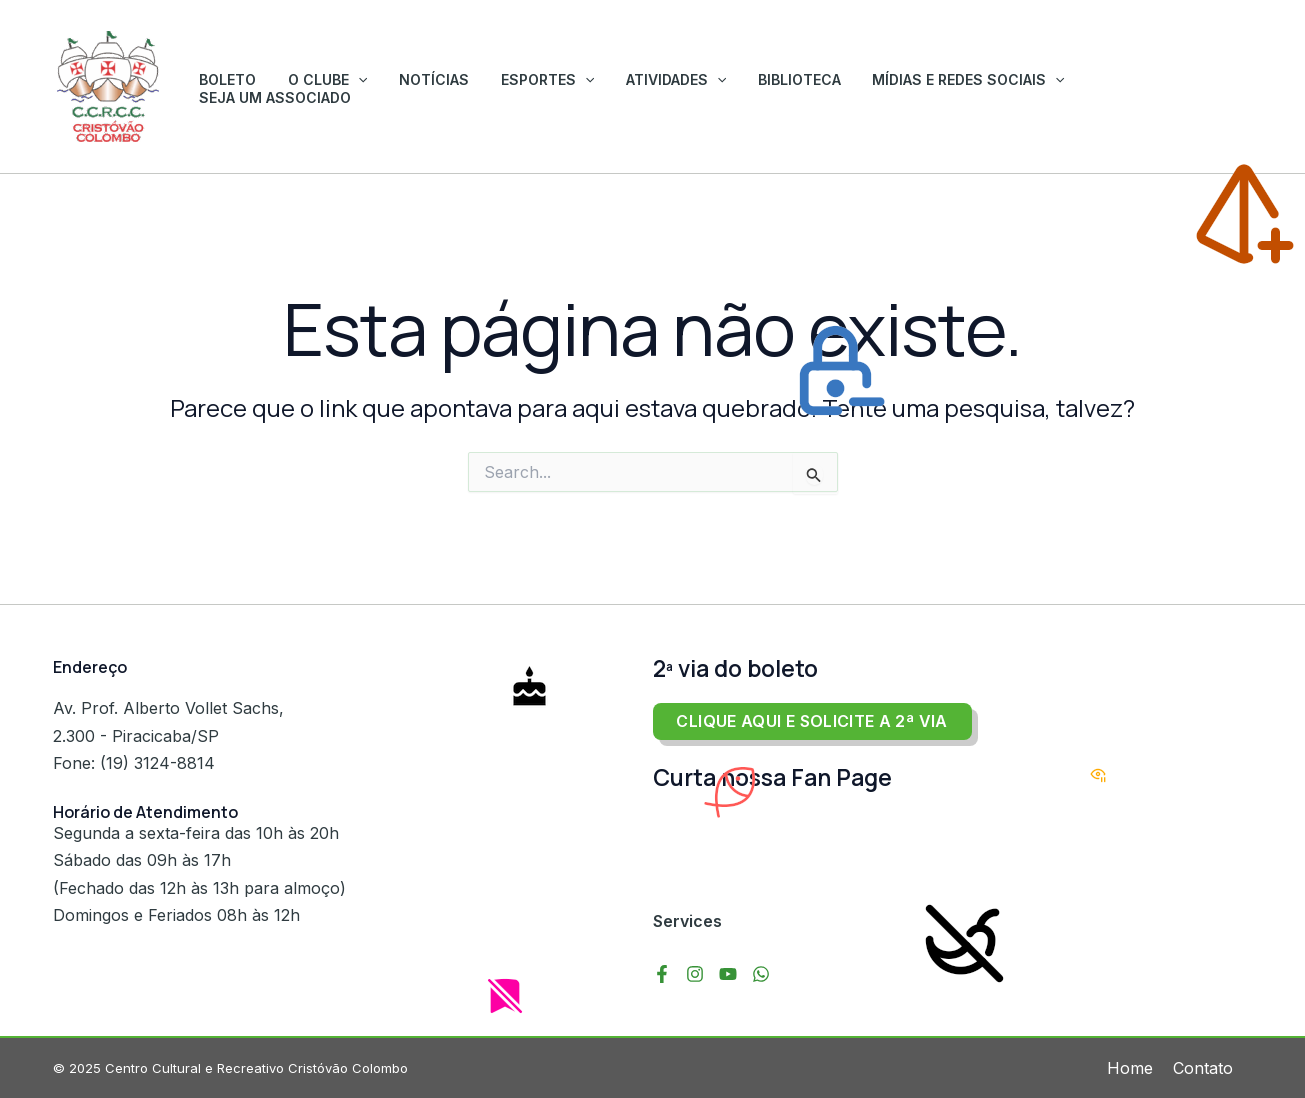 This screenshot has height=1098, width=1305. Describe the element at coordinates (964, 943) in the screenshot. I see `disable spicy food filter` at that location.